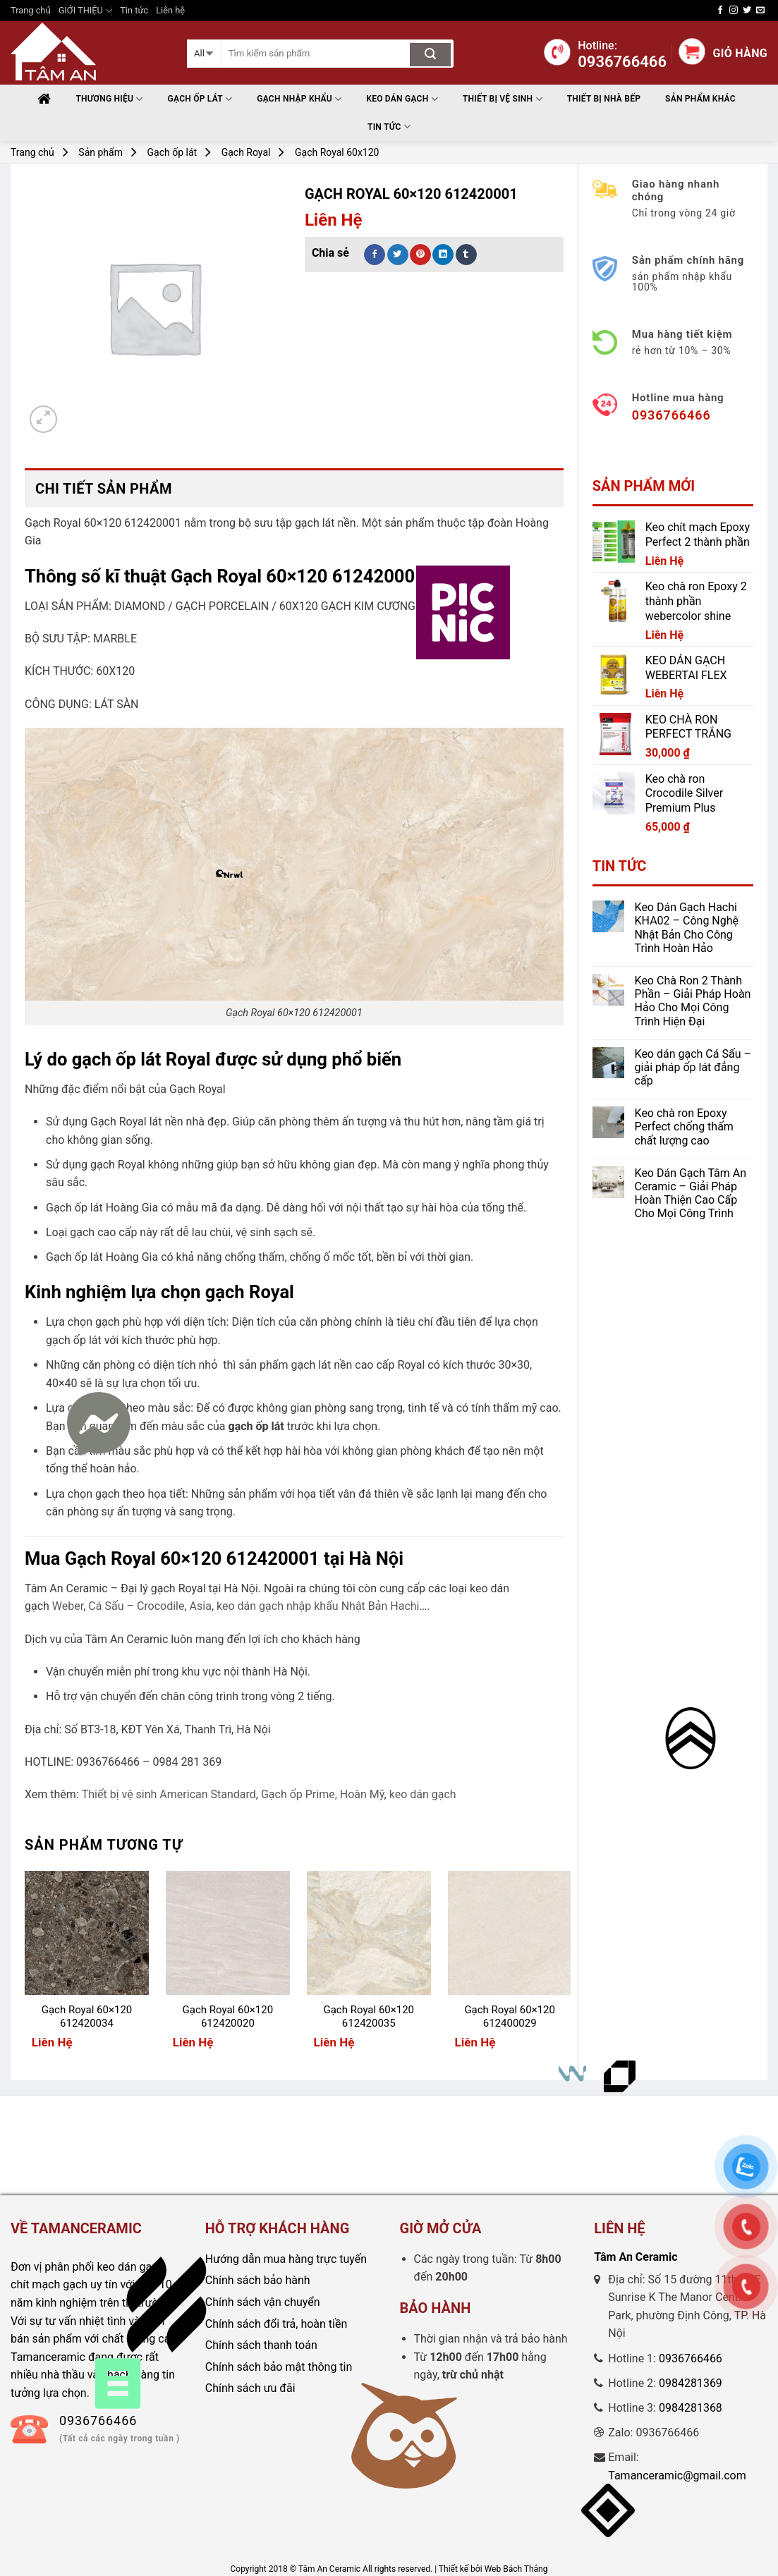  What do you see at coordinates (99, 1424) in the screenshot?
I see `open facebook messenger` at bounding box center [99, 1424].